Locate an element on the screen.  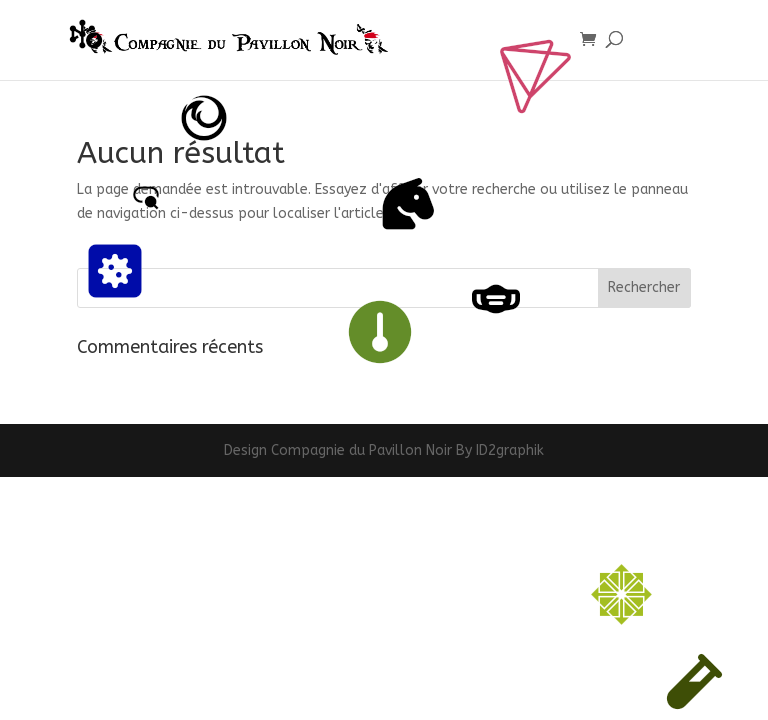
access AI-powered network automation is located at coordinates (86, 34).